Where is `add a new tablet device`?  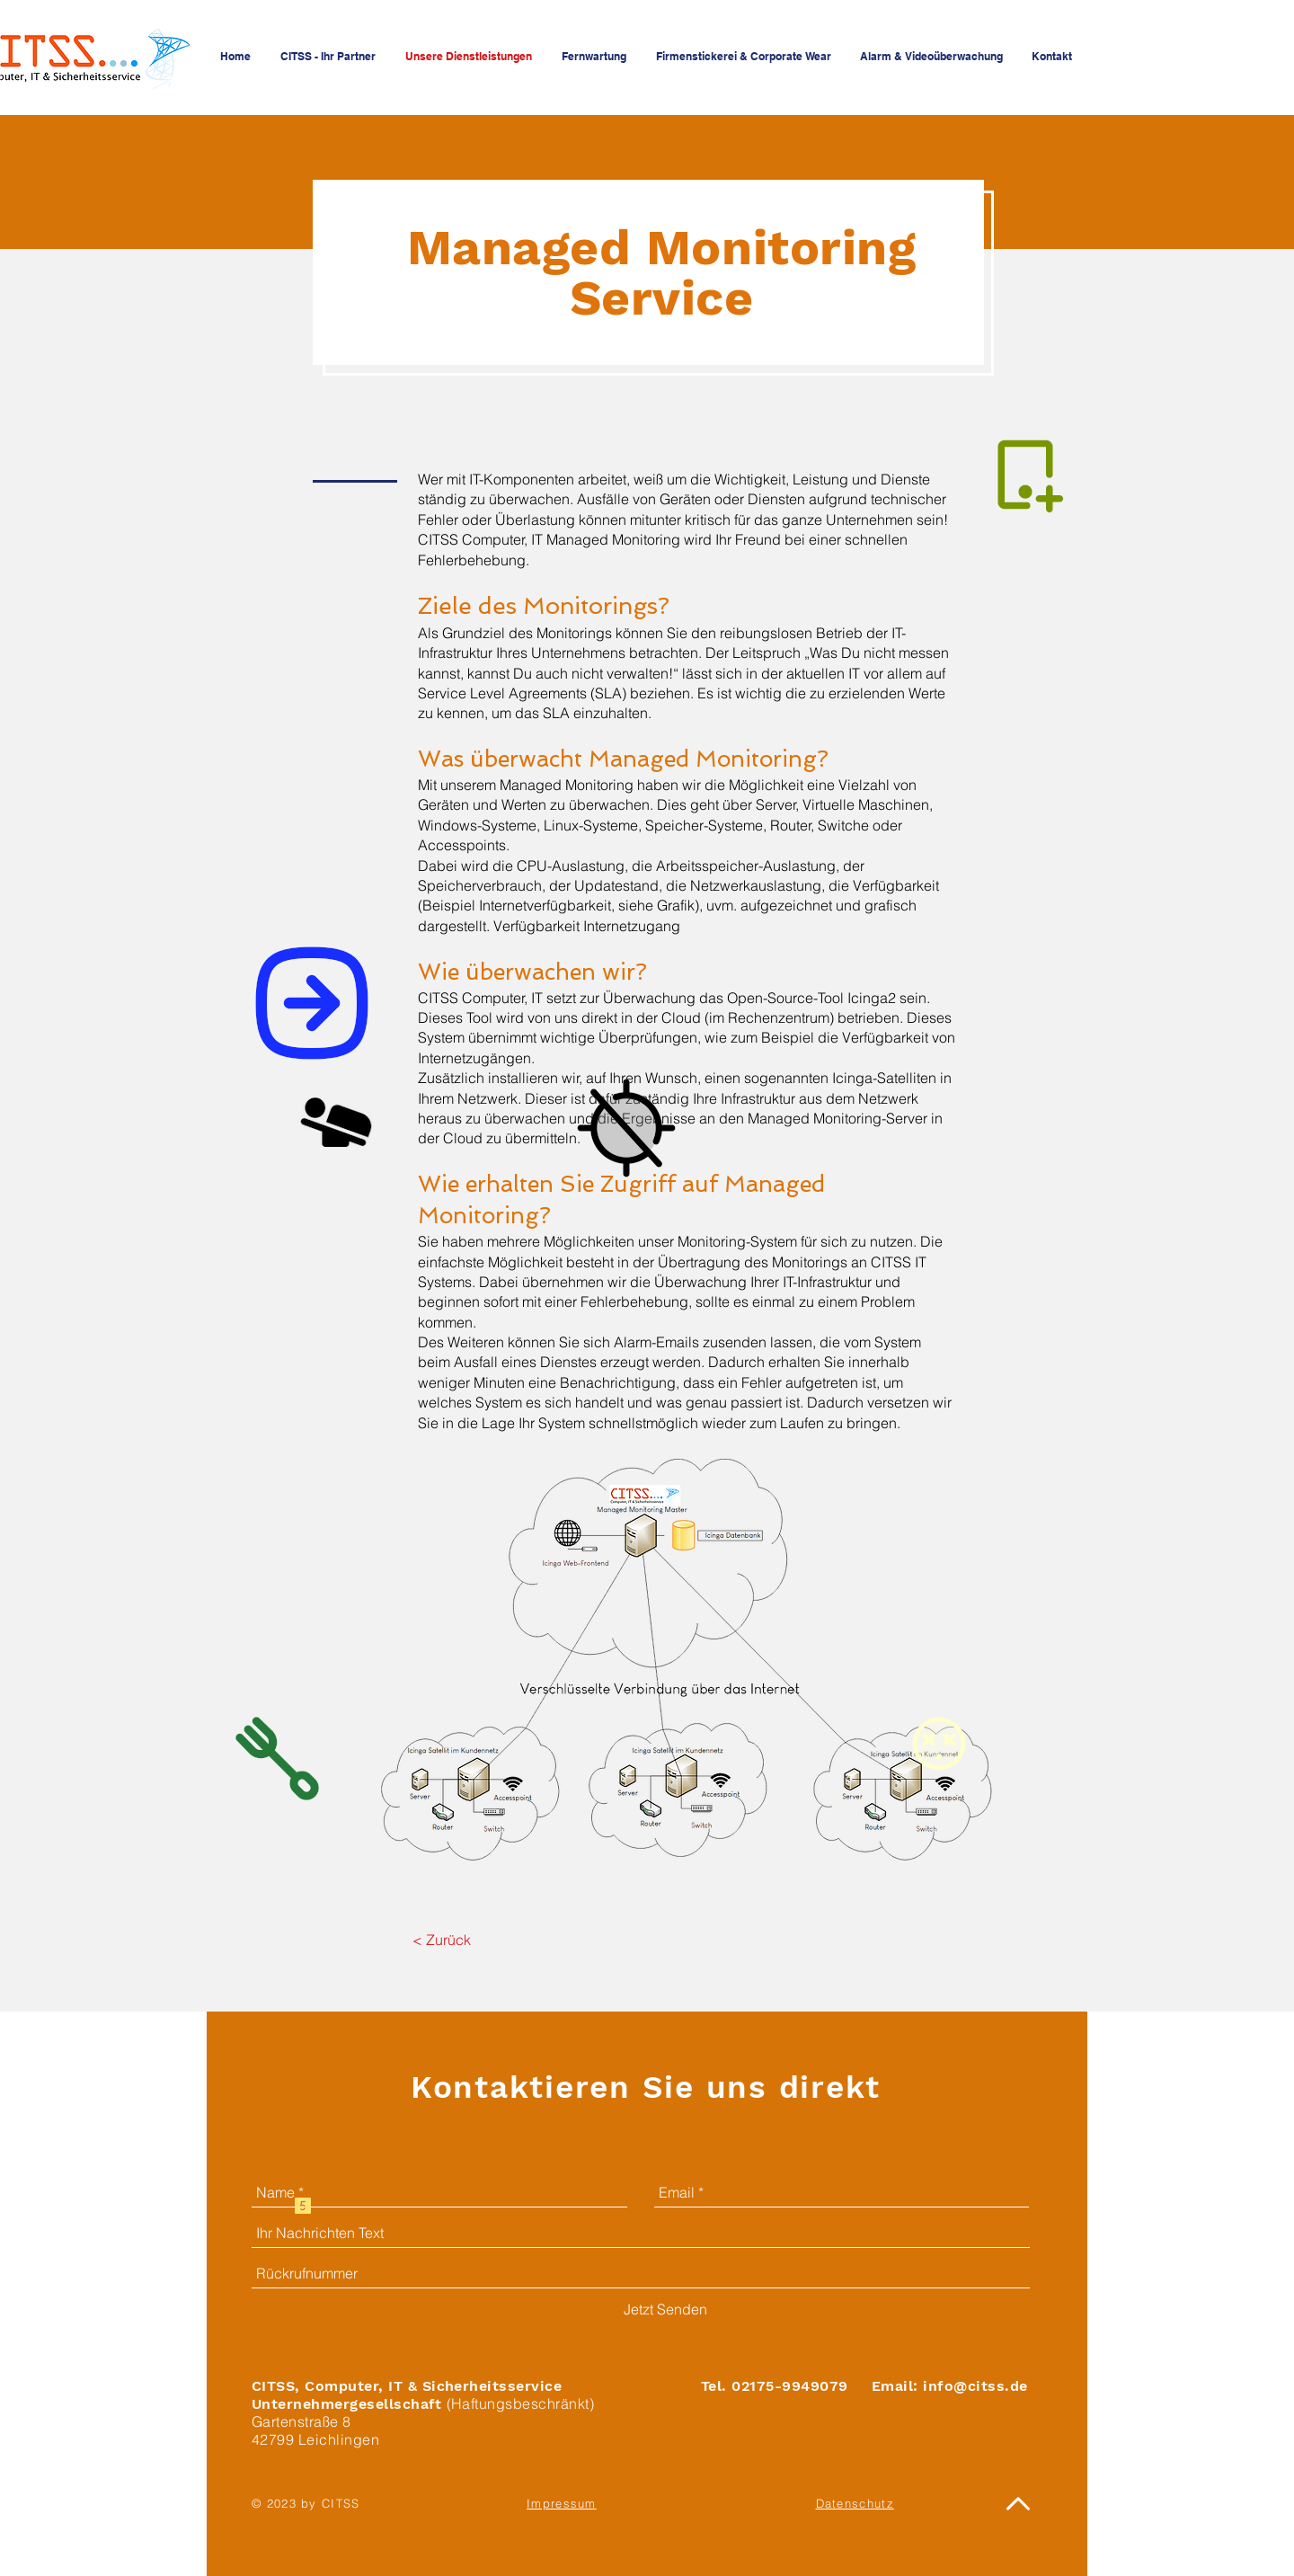 add a new tablet device is located at coordinates (1025, 475).